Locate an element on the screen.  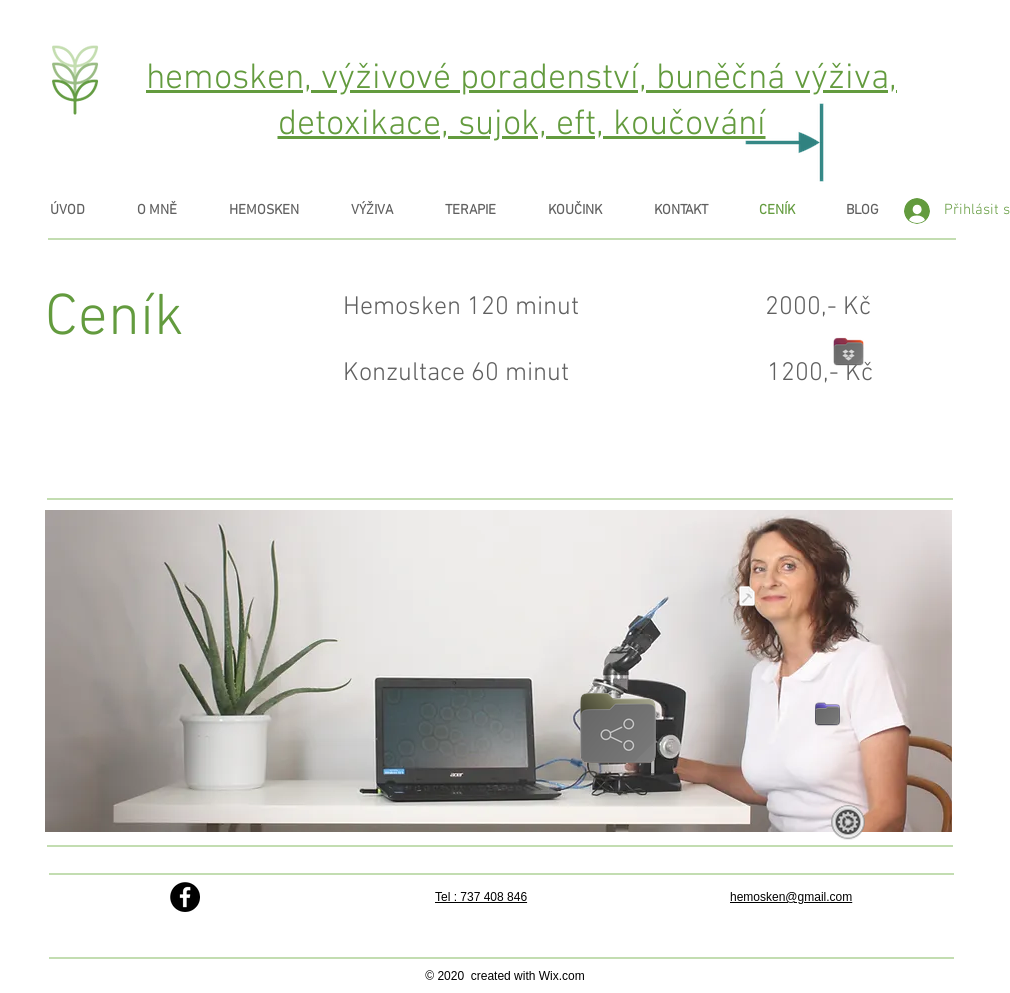
cmake build configuration file is located at coordinates (747, 596).